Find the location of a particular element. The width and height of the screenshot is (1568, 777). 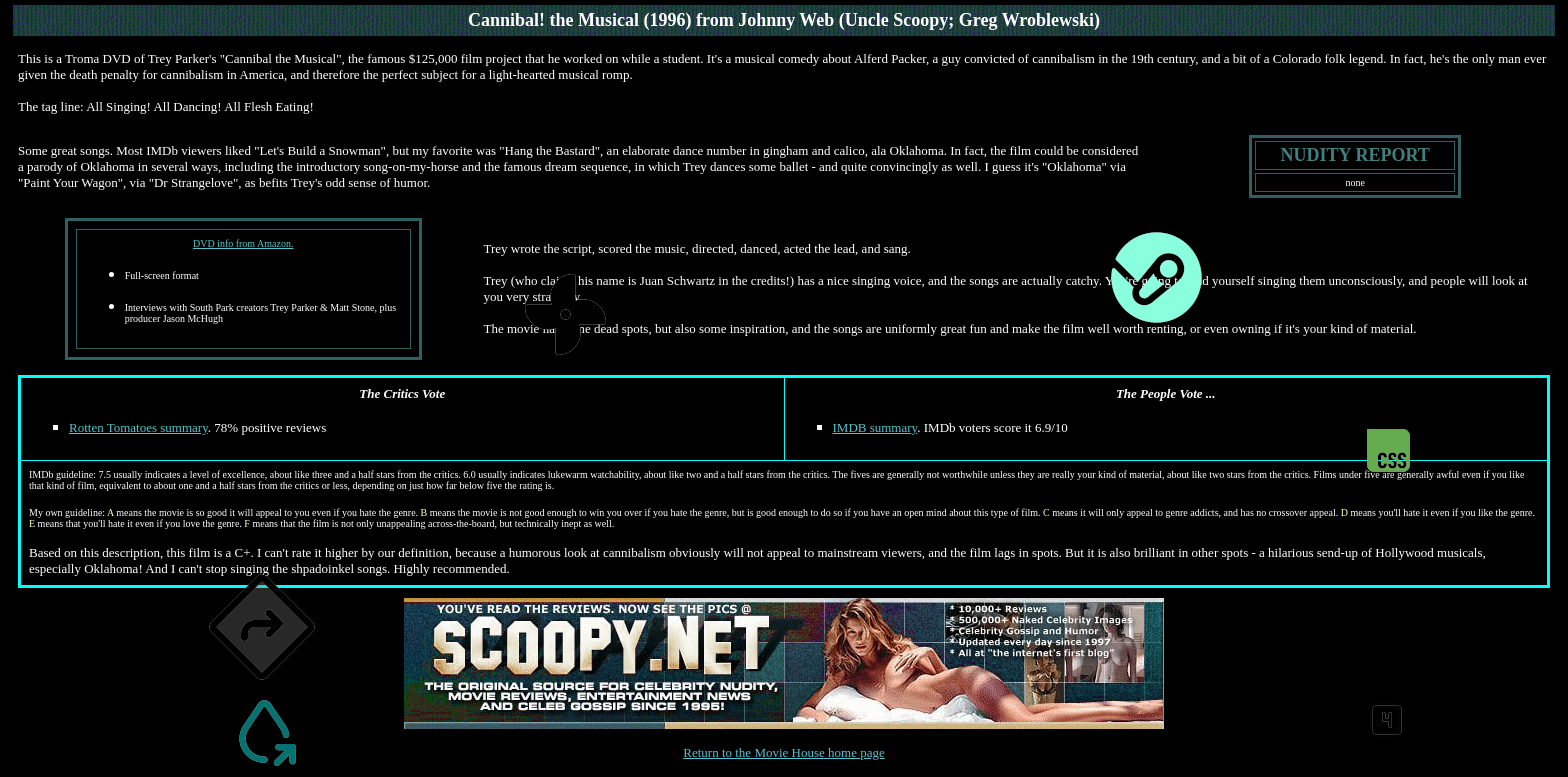

CSS programming language logo is located at coordinates (1388, 450).